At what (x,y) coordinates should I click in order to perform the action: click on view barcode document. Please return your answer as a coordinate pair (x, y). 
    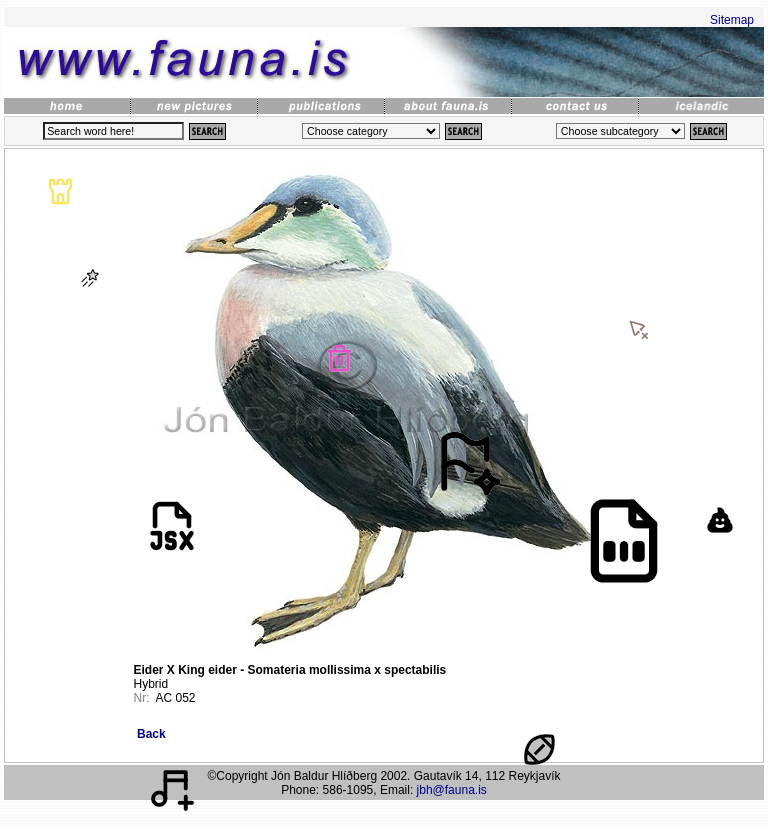
    Looking at the image, I should click on (624, 541).